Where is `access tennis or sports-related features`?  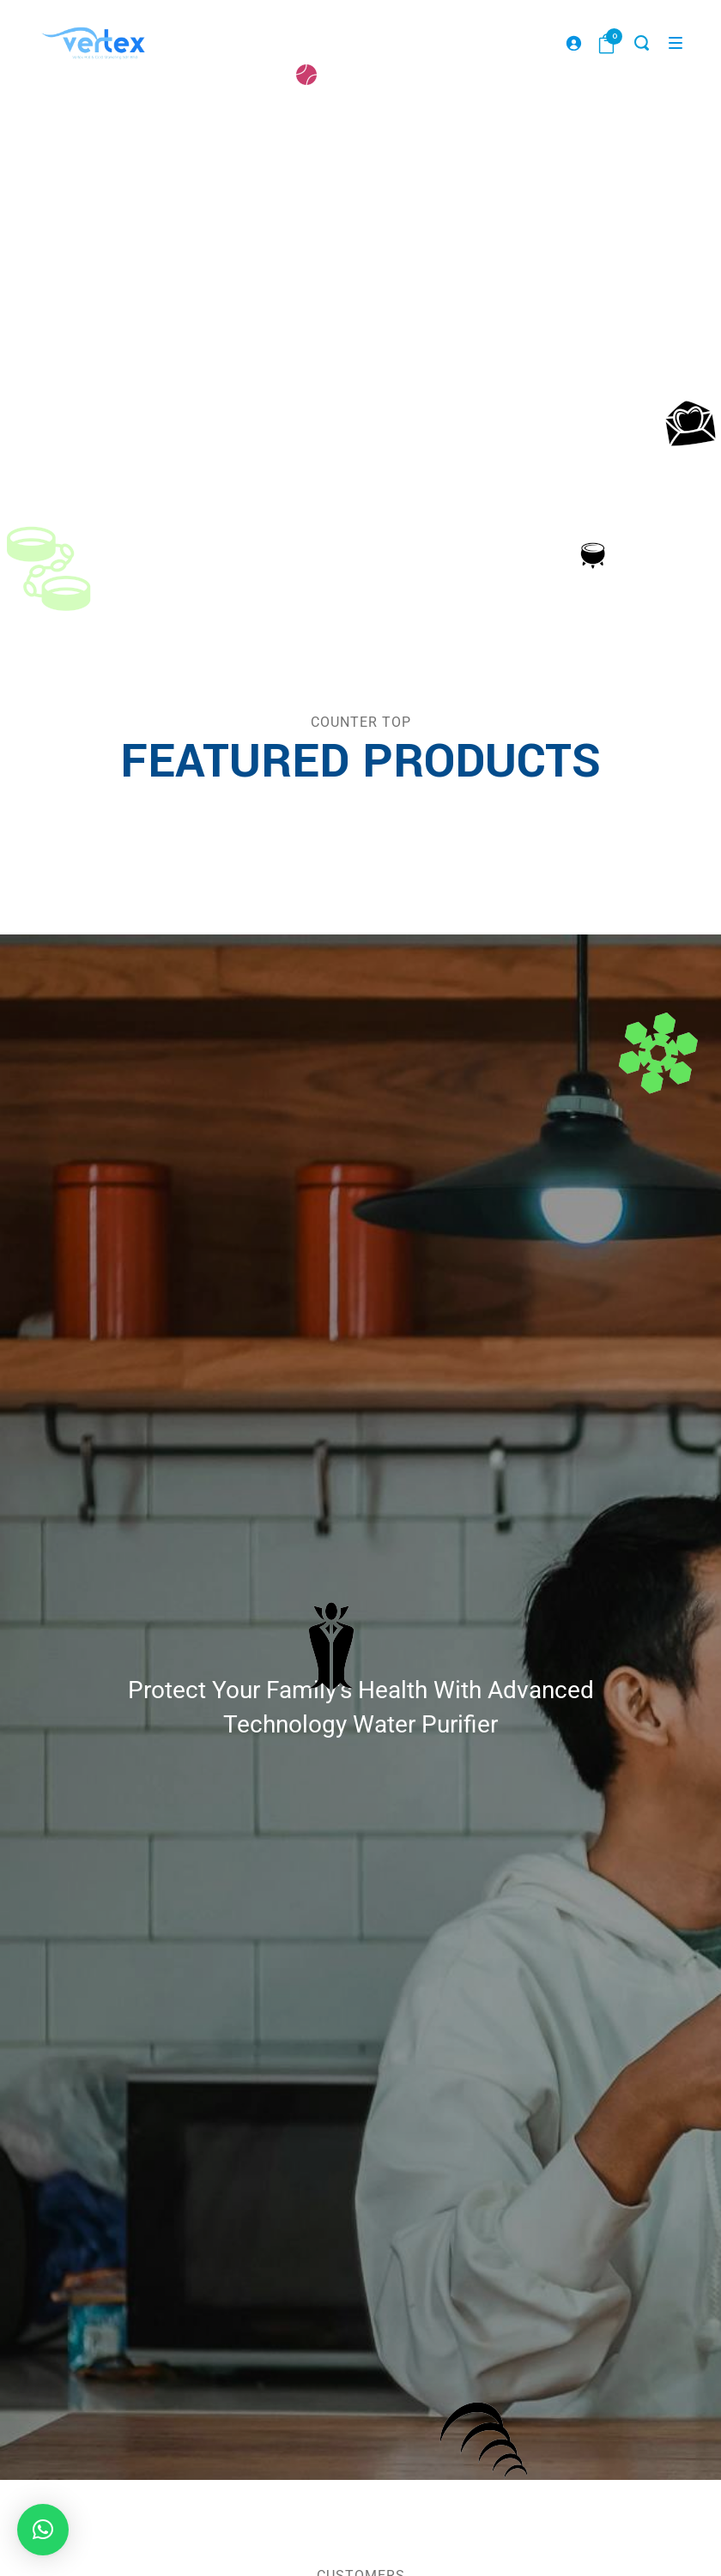
access tennis or sports-related features is located at coordinates (306, 75).